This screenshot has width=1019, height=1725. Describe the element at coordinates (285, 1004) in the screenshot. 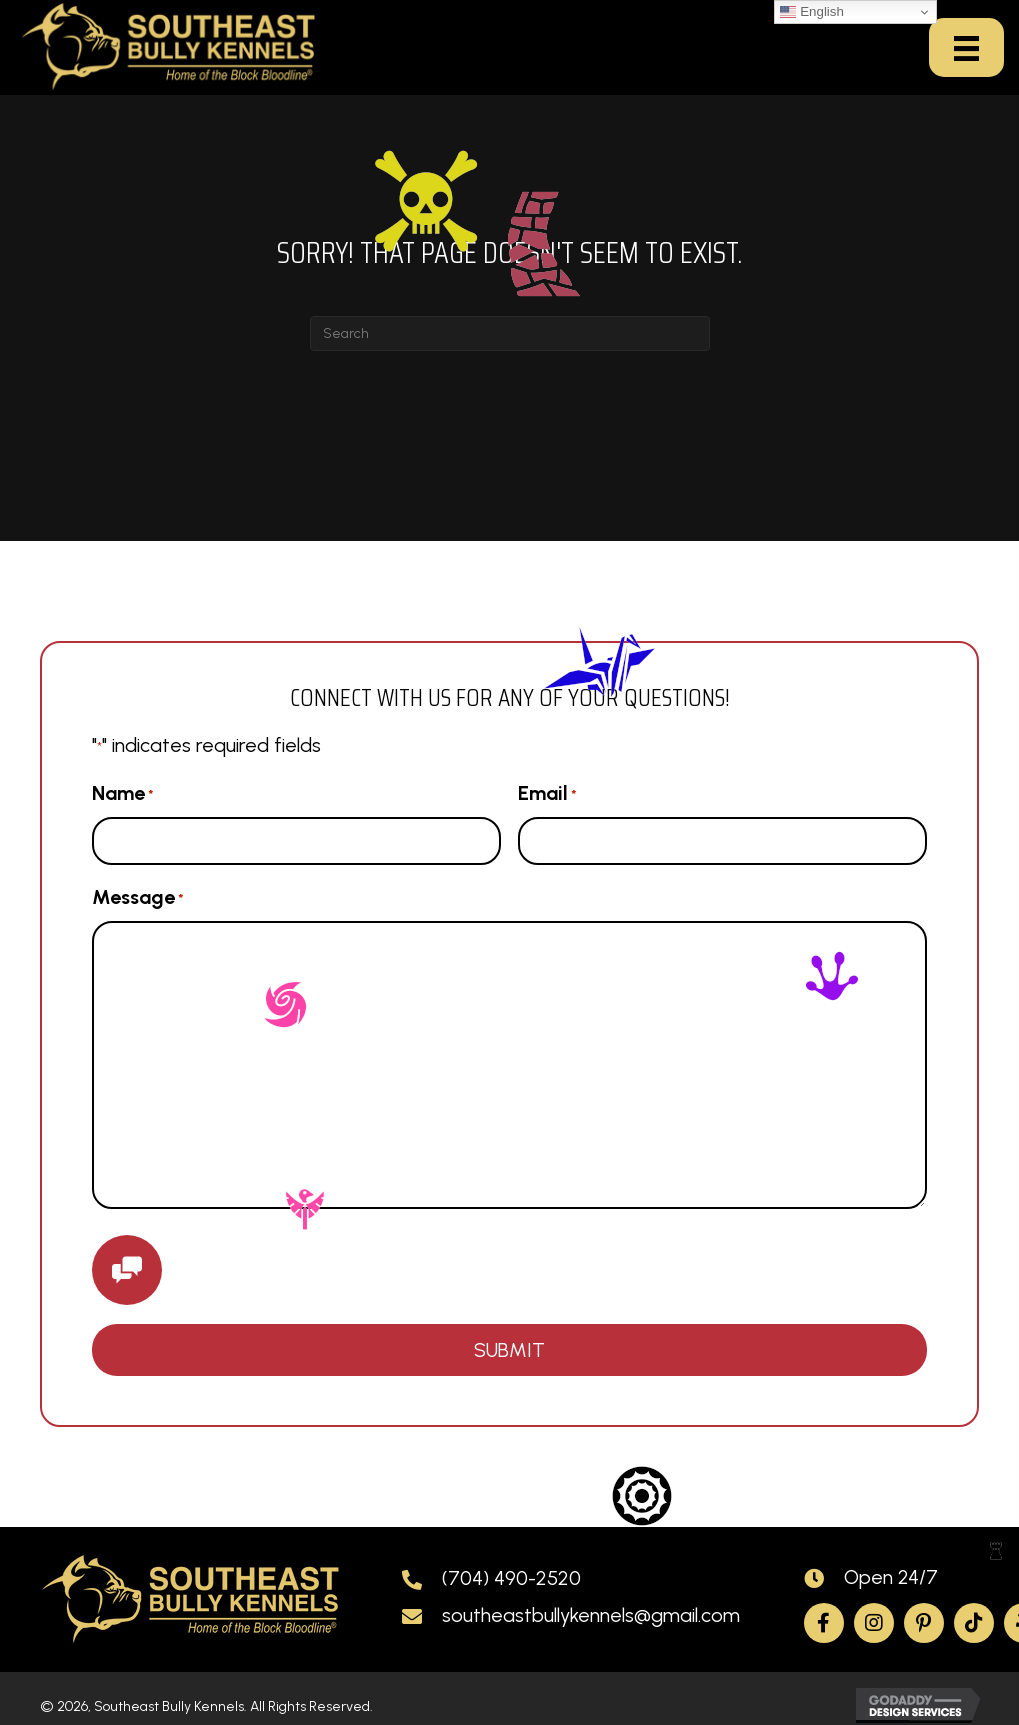

I see `represents a shell or spiral-themed game item` at that location.